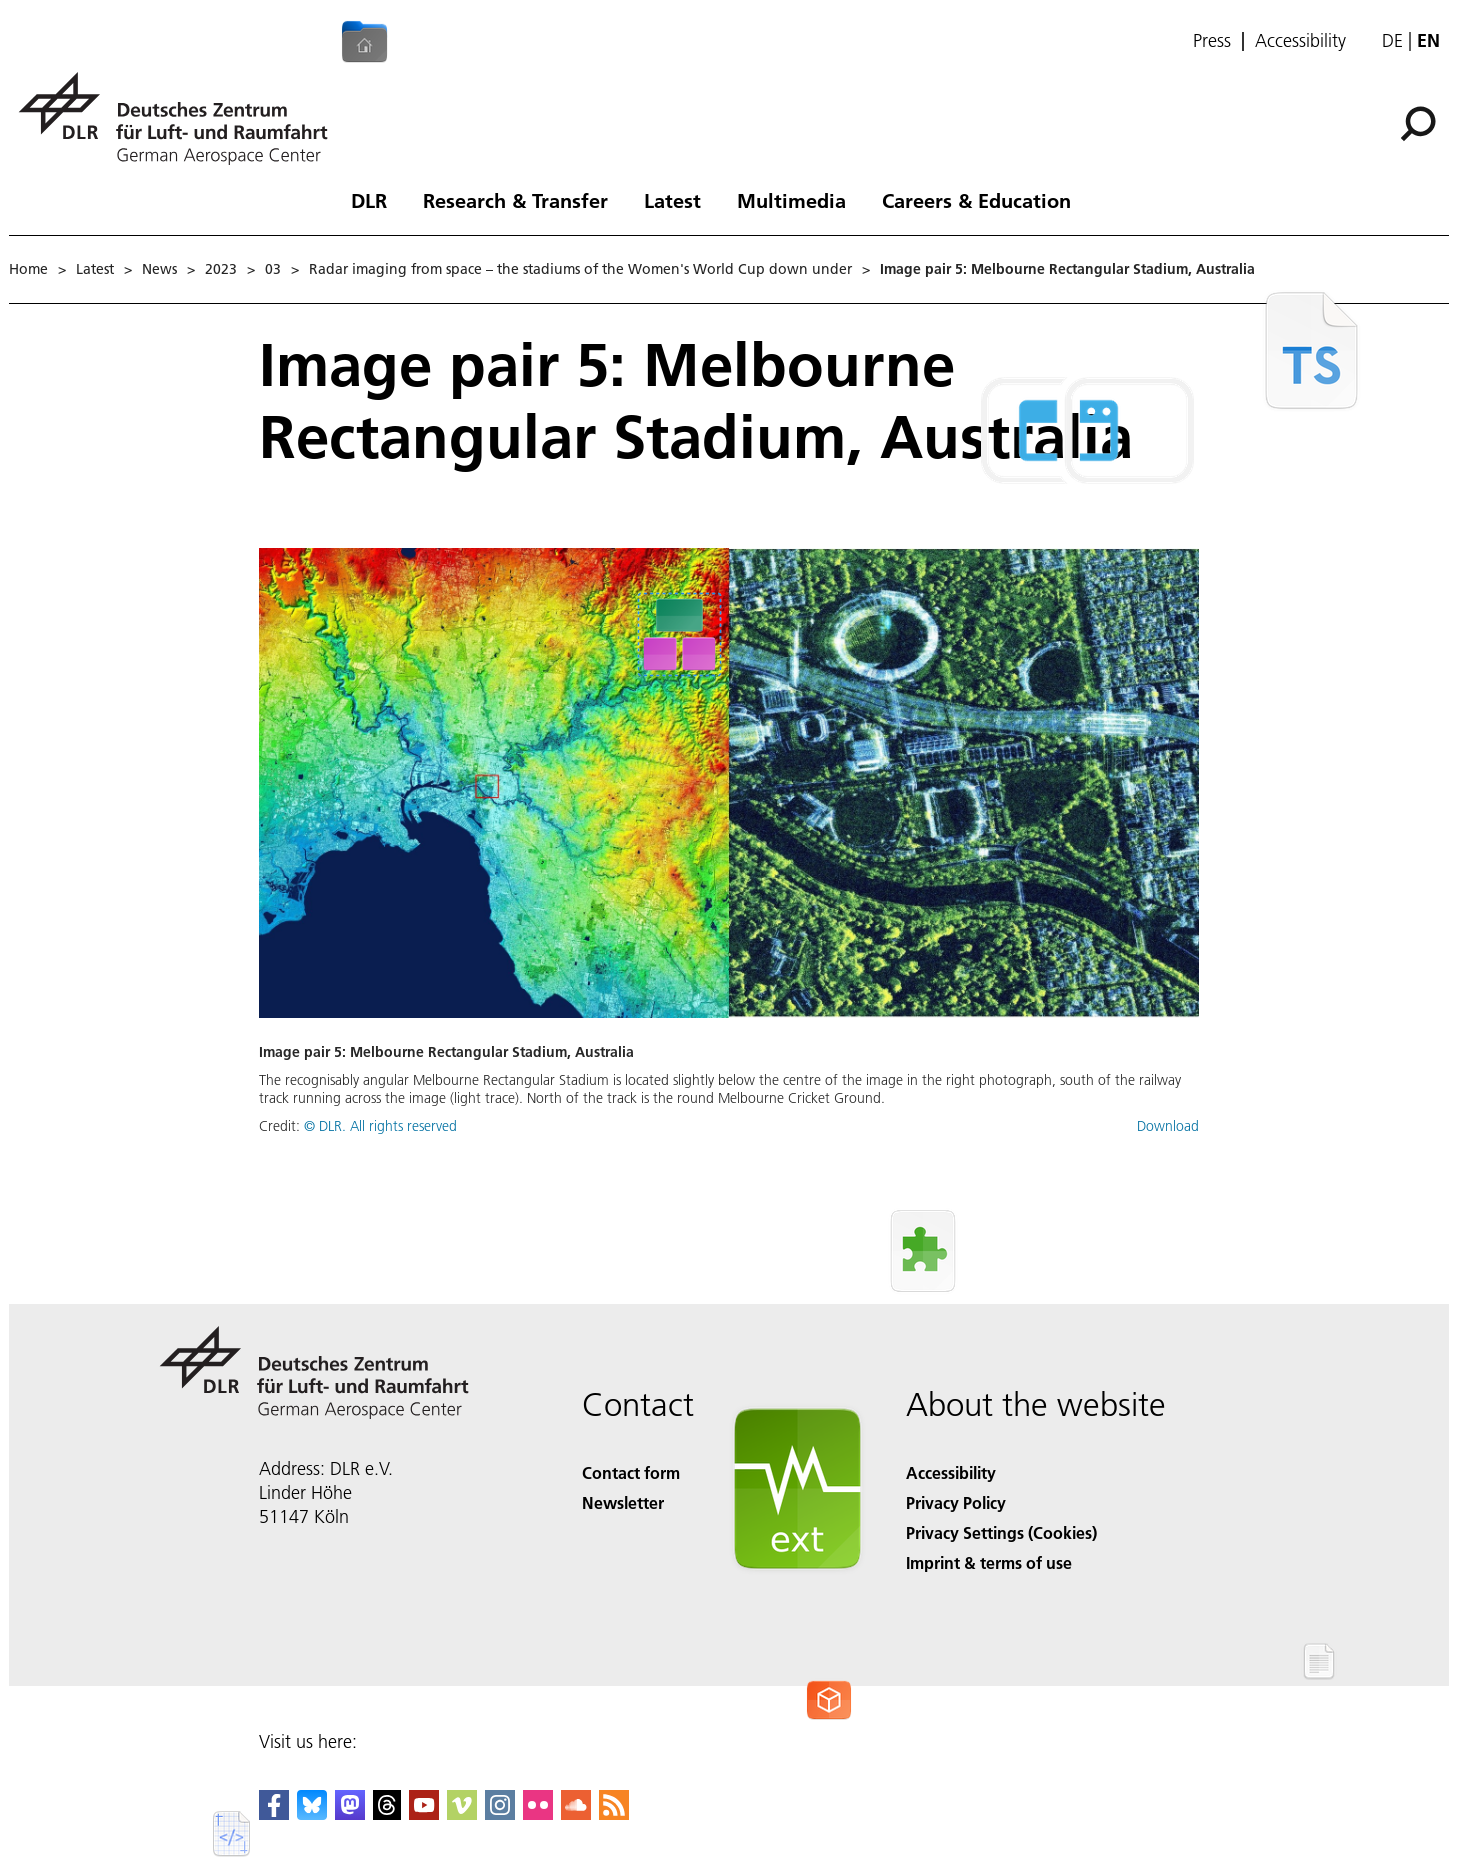 This screenshot has height=1870, width=1458. Describe the element at coordinates (829, 1699) in the screenshot. I see `3D model file in STL binary format` at that location.